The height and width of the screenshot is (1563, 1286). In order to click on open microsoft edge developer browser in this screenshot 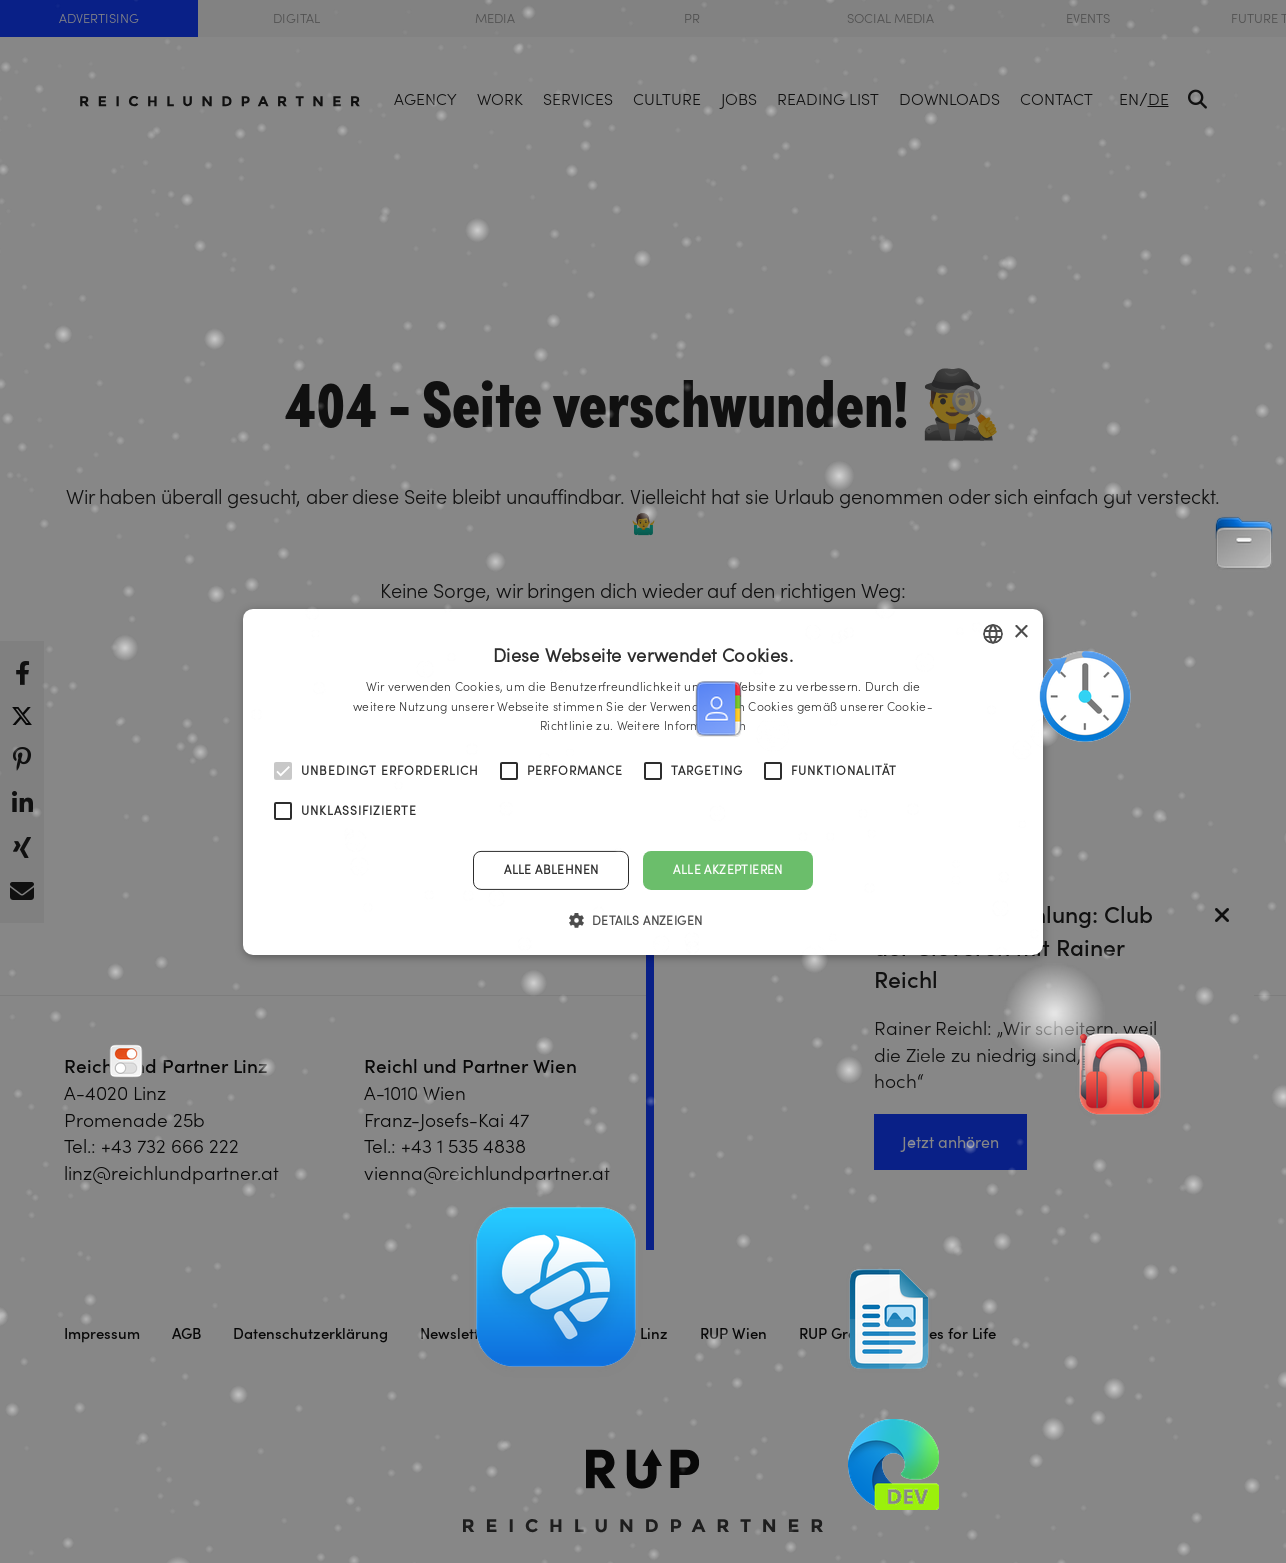, I will do `click(893, 1464)`.